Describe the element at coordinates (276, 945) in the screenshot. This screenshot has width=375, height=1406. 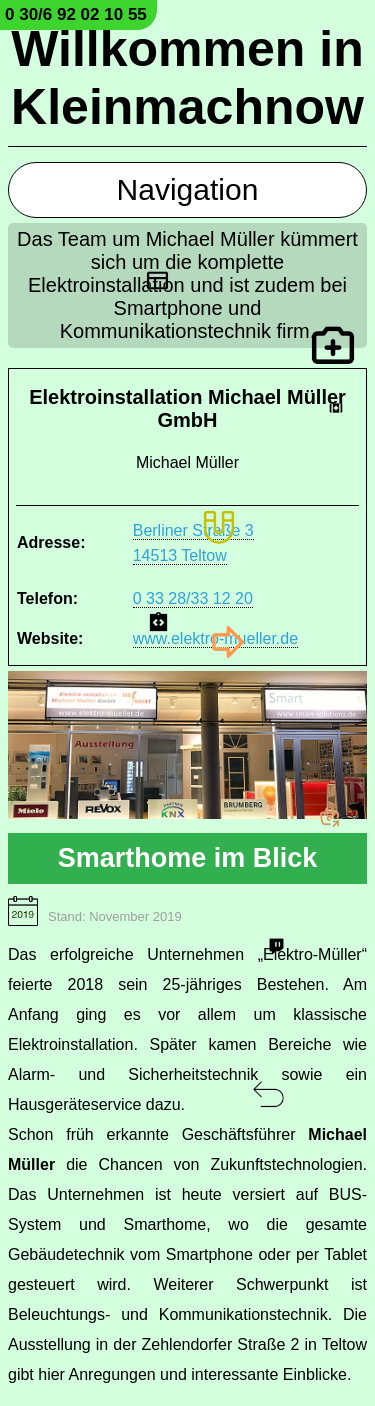
I see `open Twitch app` at that location.